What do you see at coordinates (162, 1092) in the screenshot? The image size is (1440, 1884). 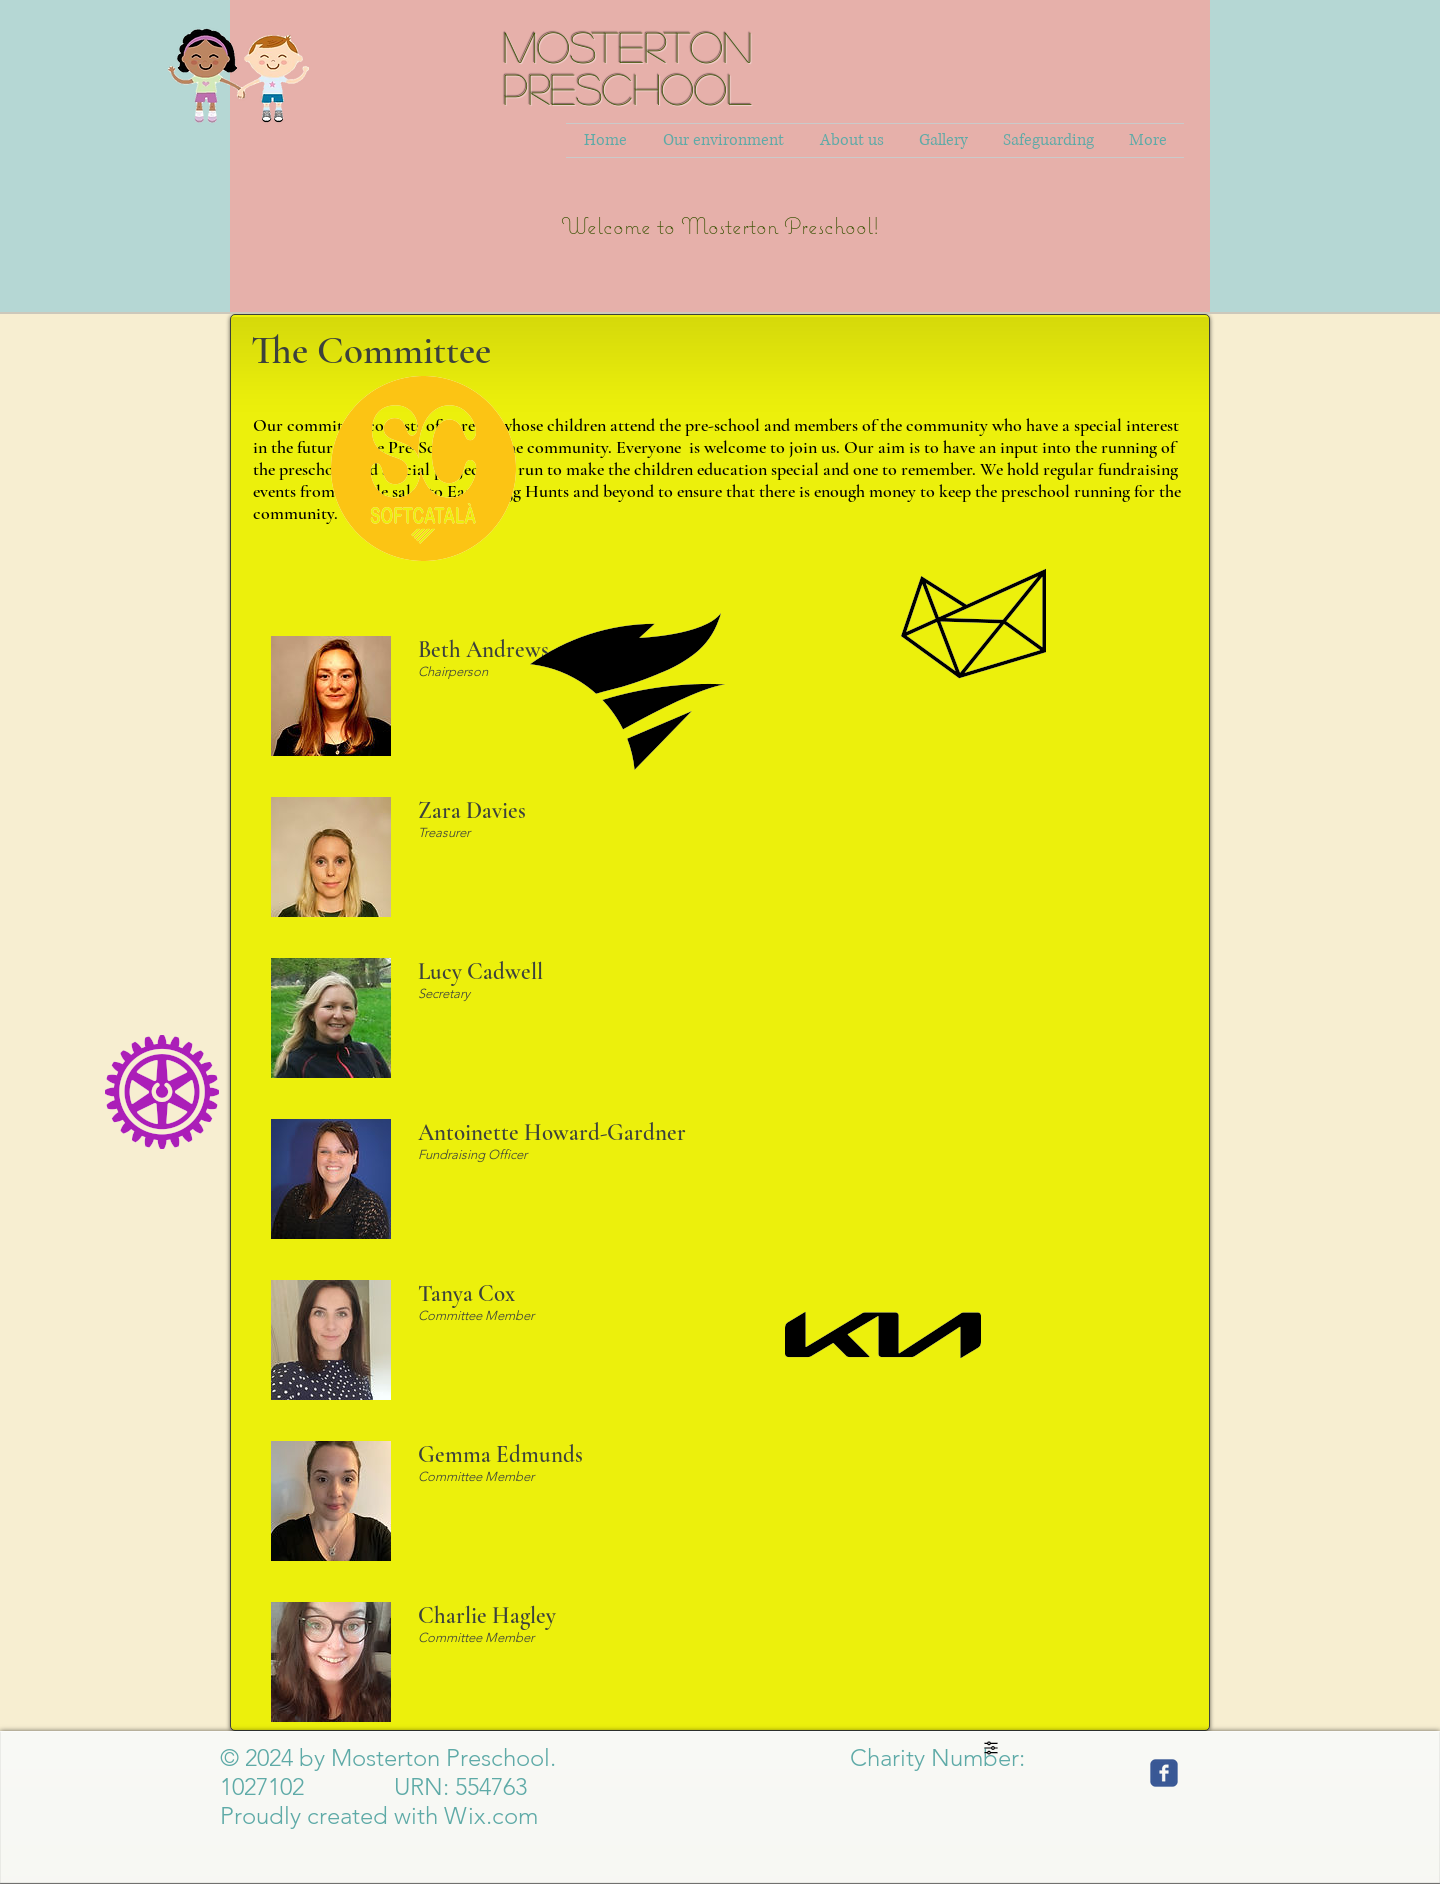 I see `Rotary International organization logo` at bounding box center [162, 1092].